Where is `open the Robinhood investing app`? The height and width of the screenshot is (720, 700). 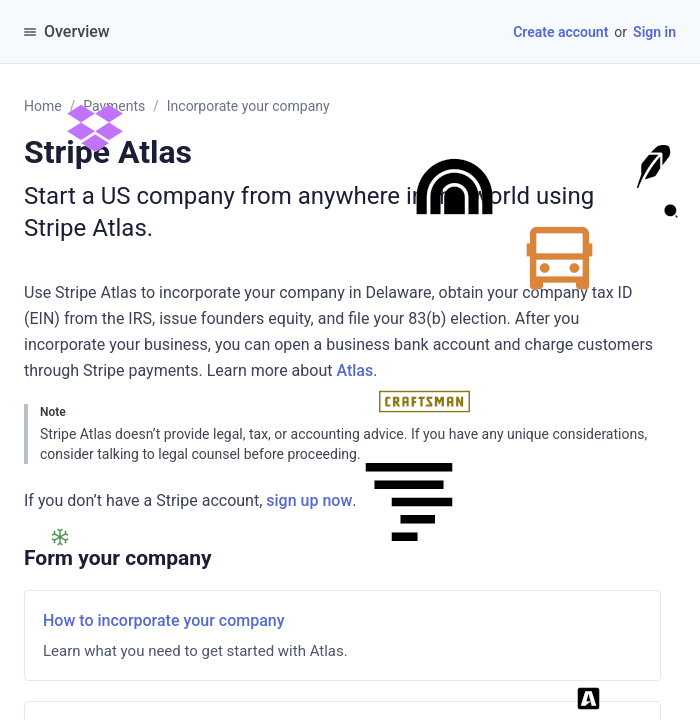 open the Robinhood investing app is located at coordinates (653, 166).